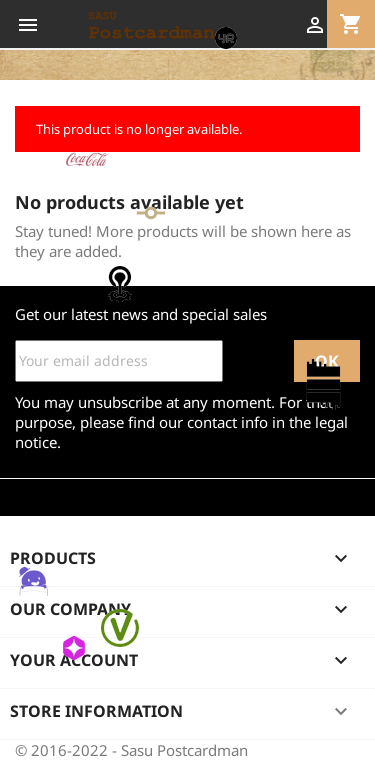 This screenshot has height=776, width=375. I want to click on semantic versioning (semver) logo, so click(120, 628).